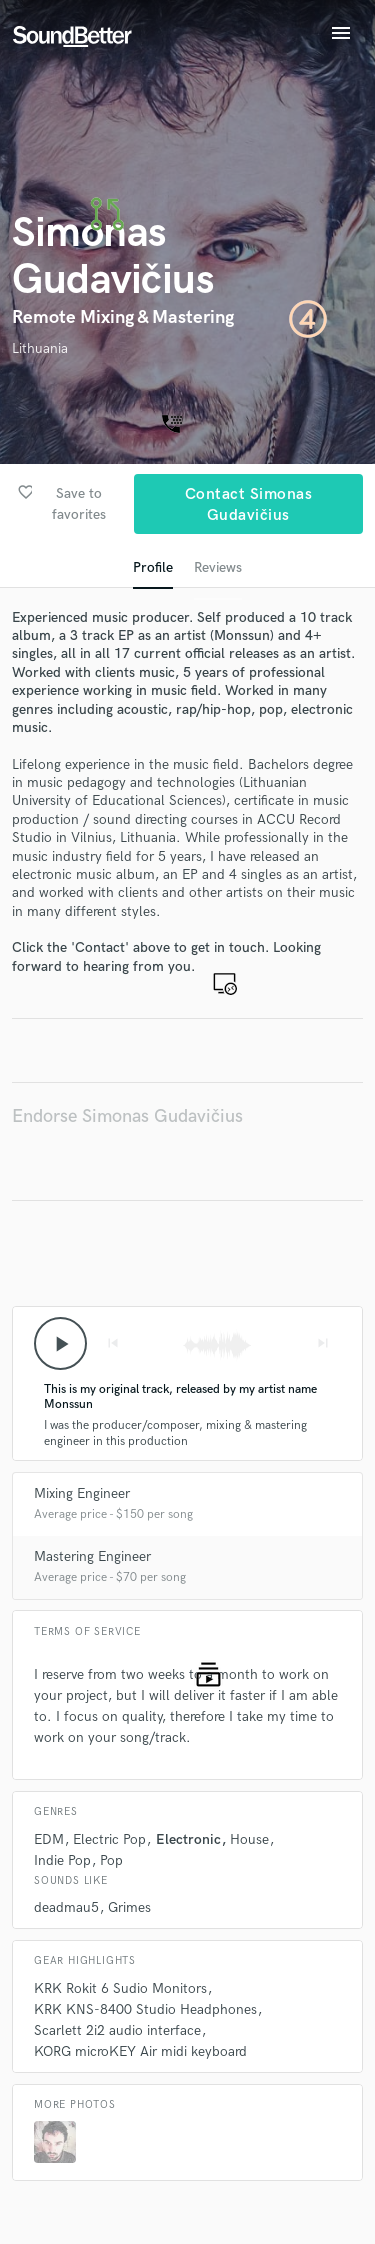 The width and height of the screenshot is (375, 2244). What do you see at coordinates (172, 424) in the screenshot?
I see `access TTY/TDD accessibility calling features` at bounding box center [172, 424].